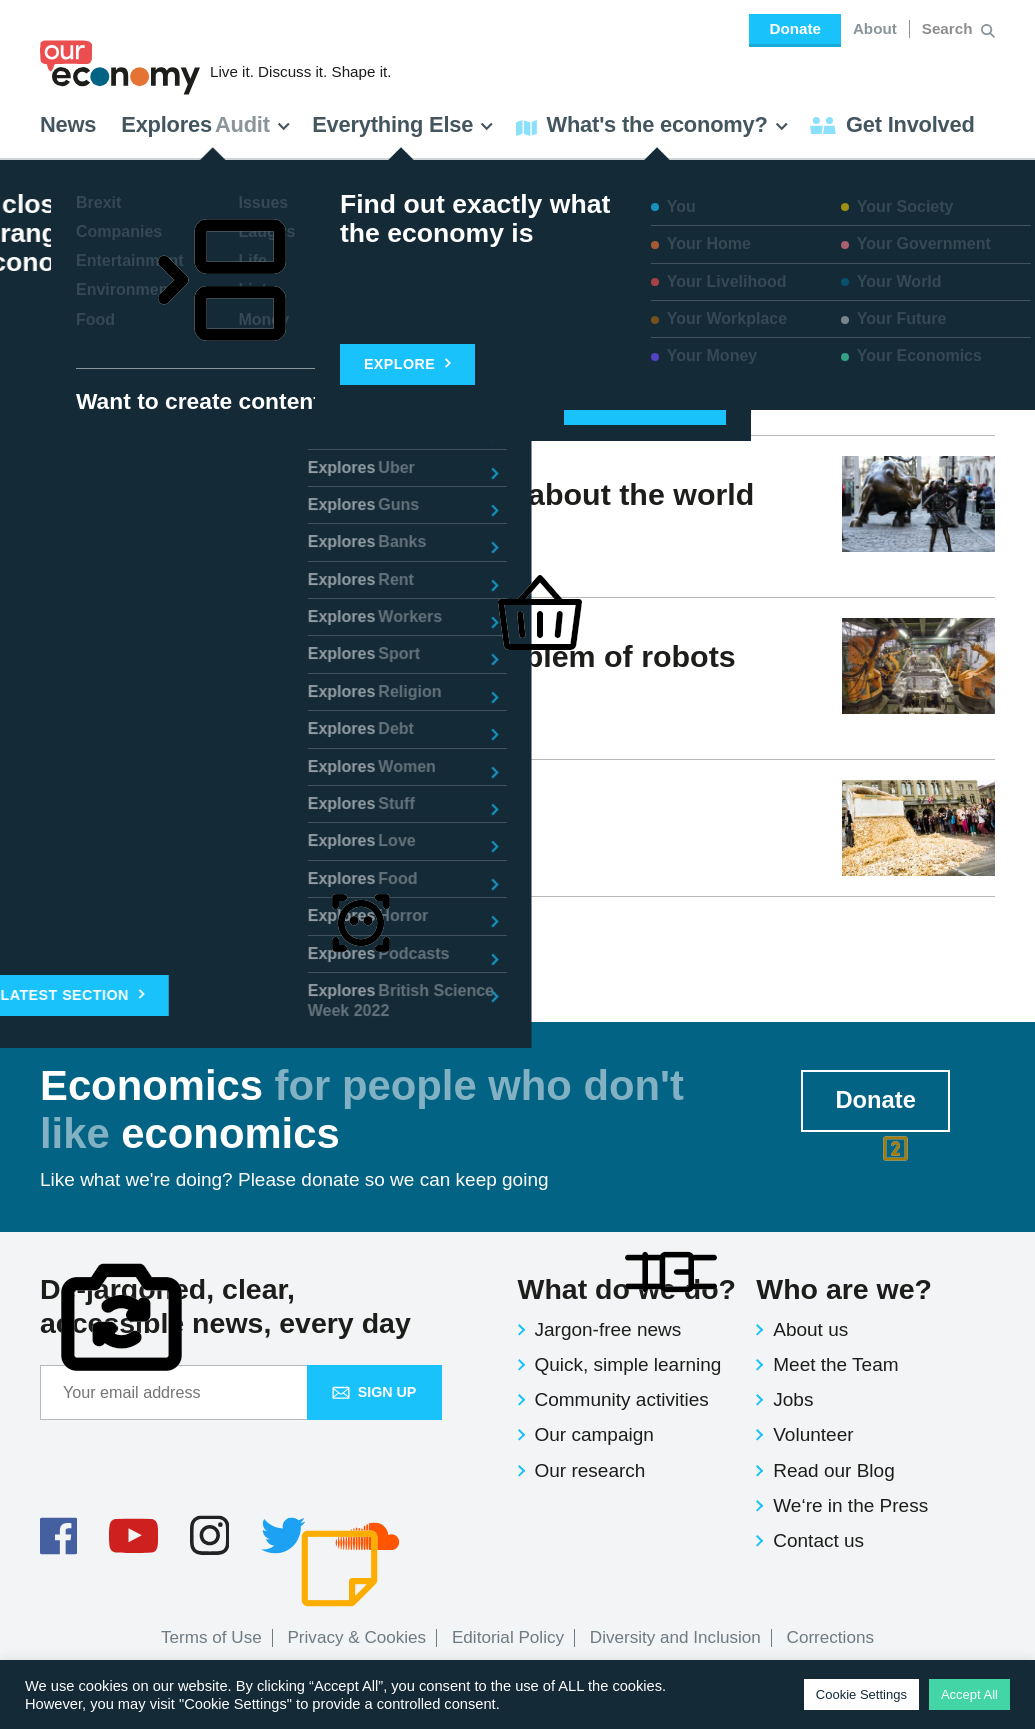 The image size is (1035, 1729). Describe the element at coordinates (121, 1319) in the screenshot. I see `switch between front and rear camera` at that location.